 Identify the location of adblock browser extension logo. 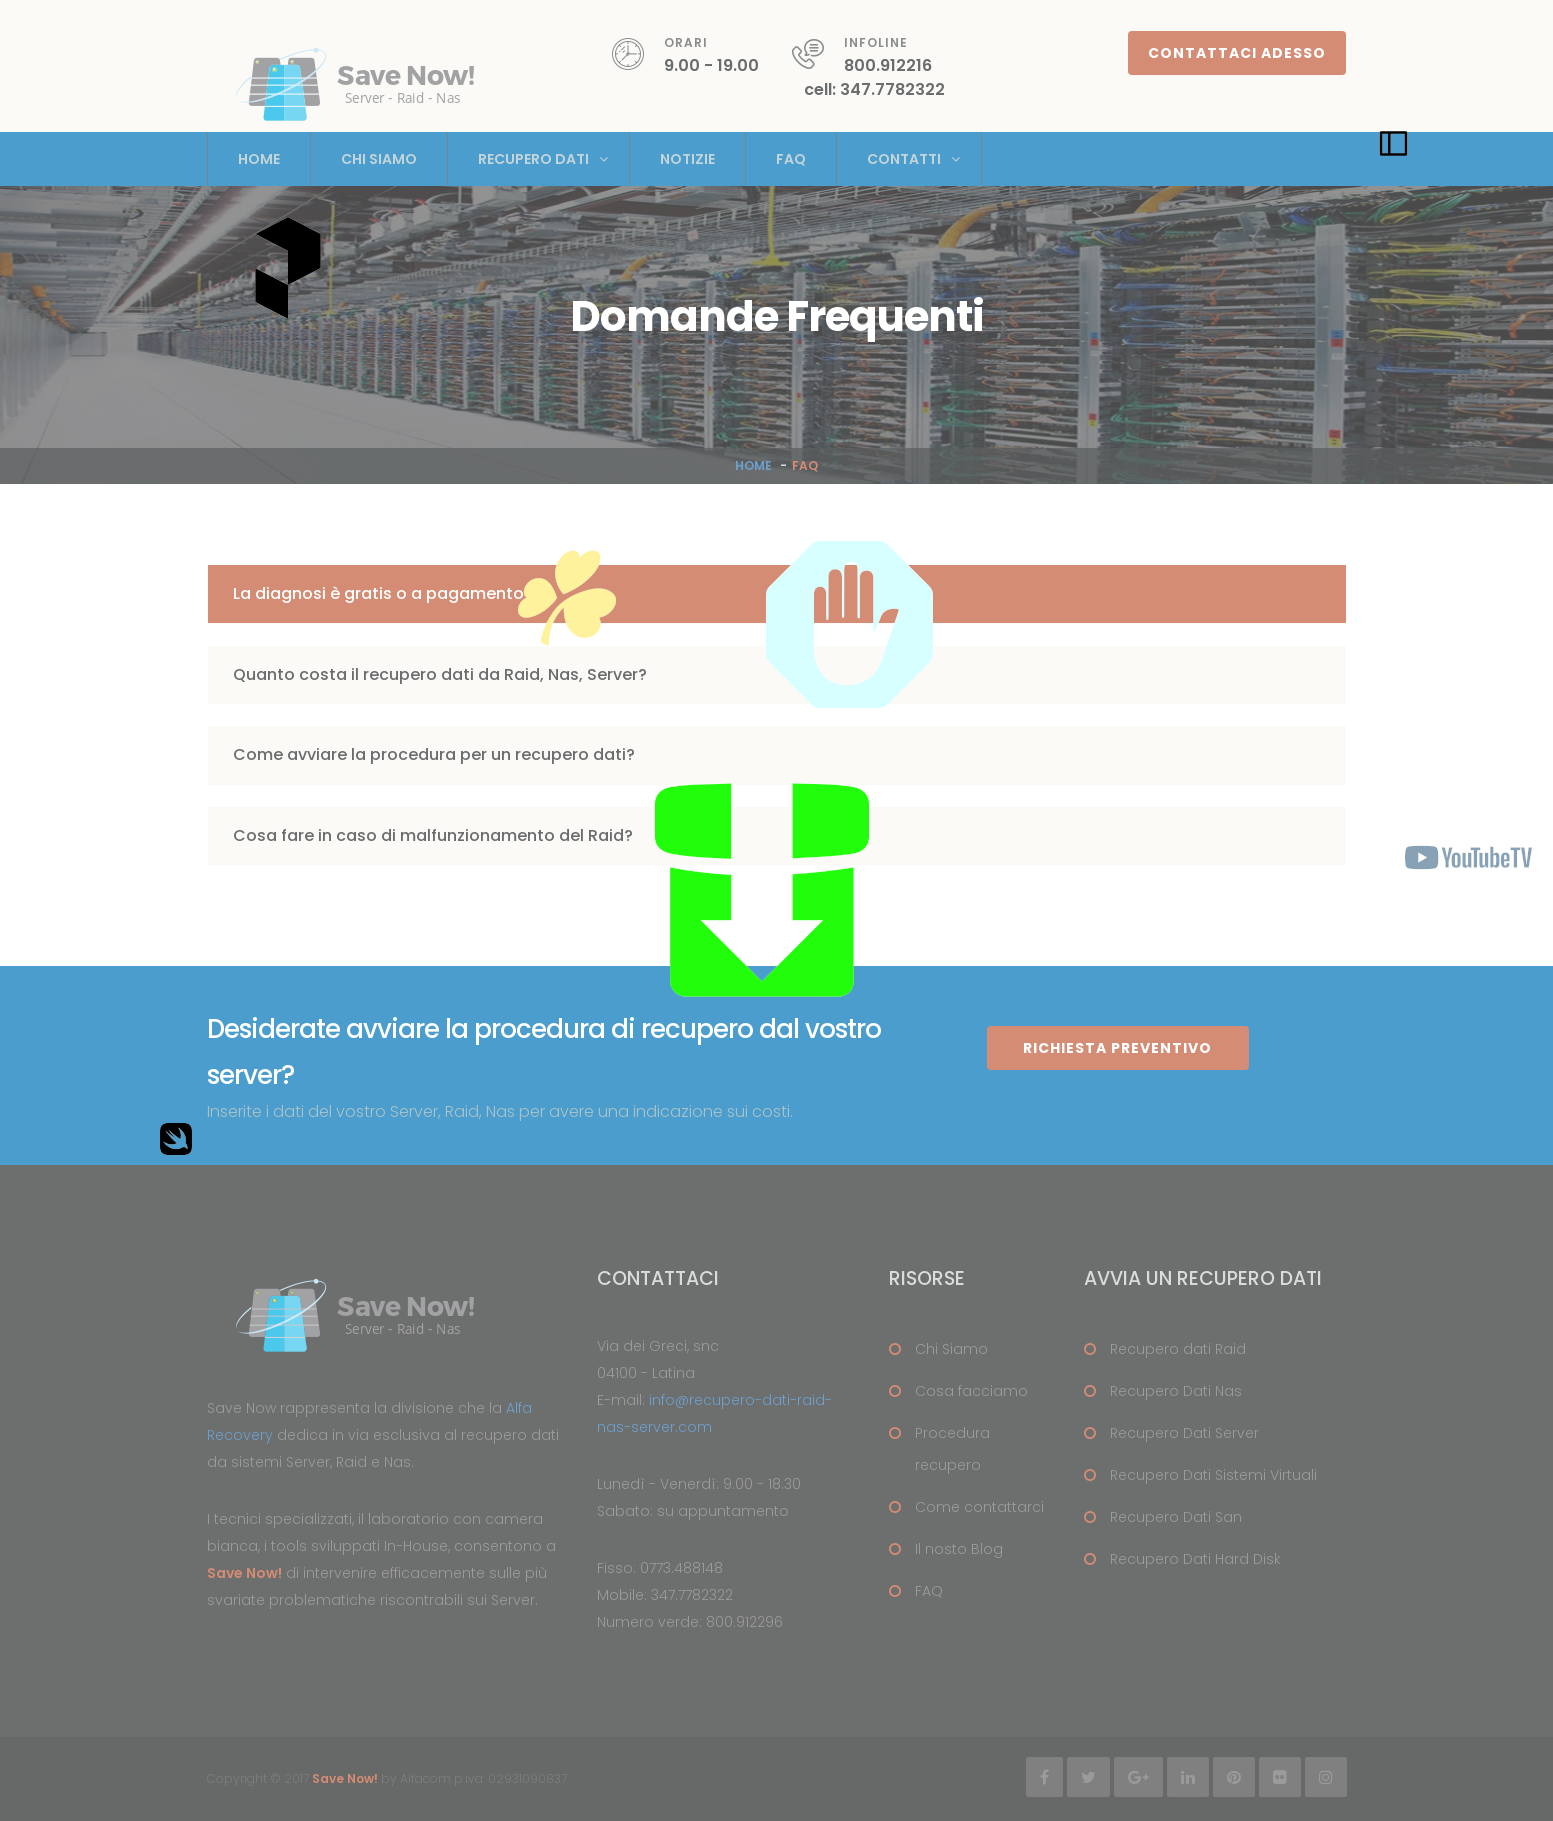
(849, 624).